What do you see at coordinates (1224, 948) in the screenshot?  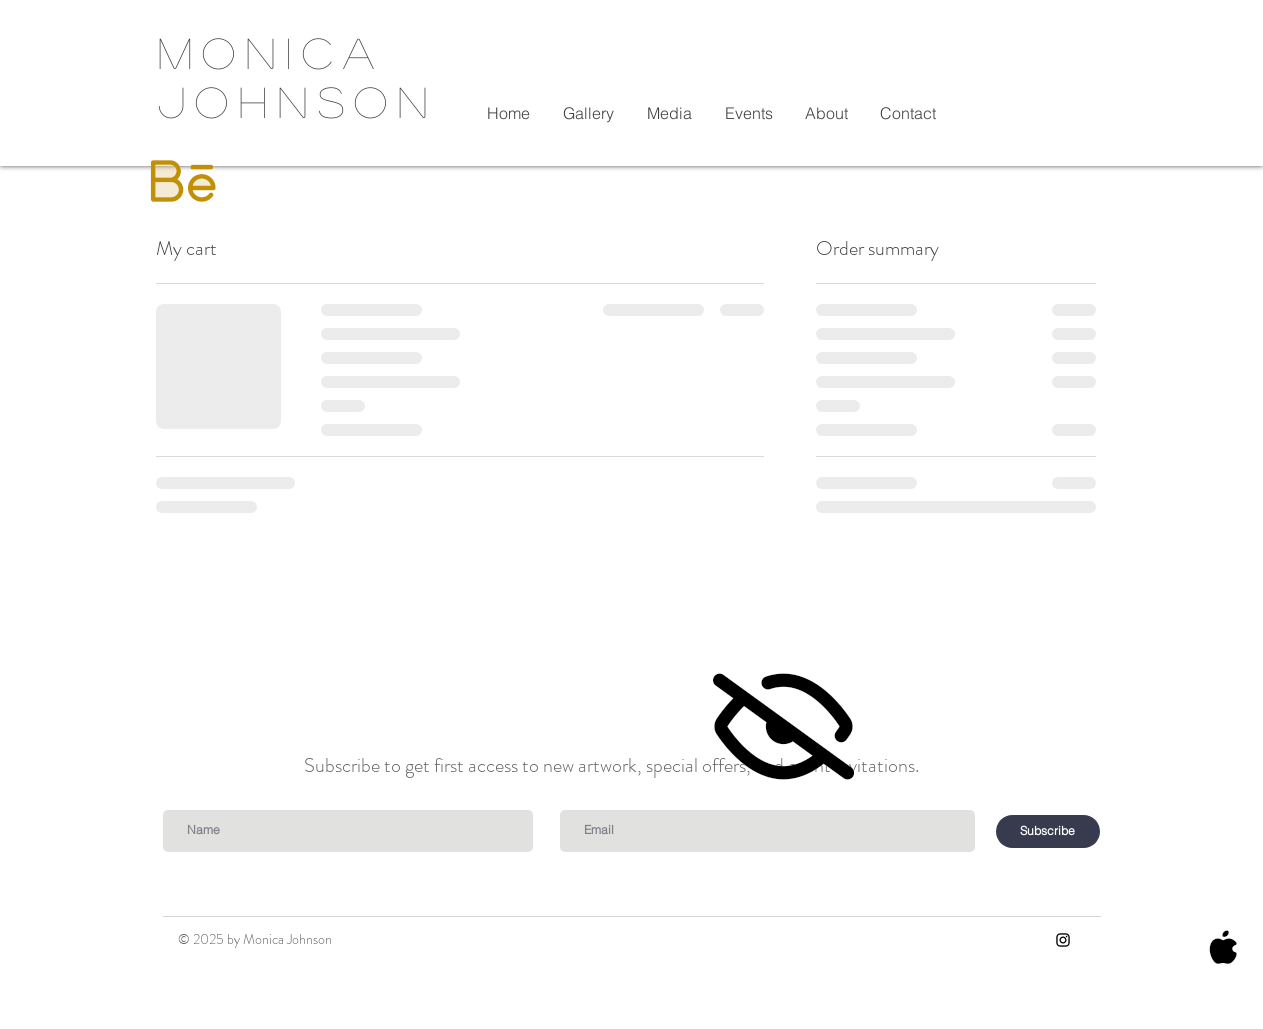 I see `apple product or service branding` at bounding box center [1224, 948].